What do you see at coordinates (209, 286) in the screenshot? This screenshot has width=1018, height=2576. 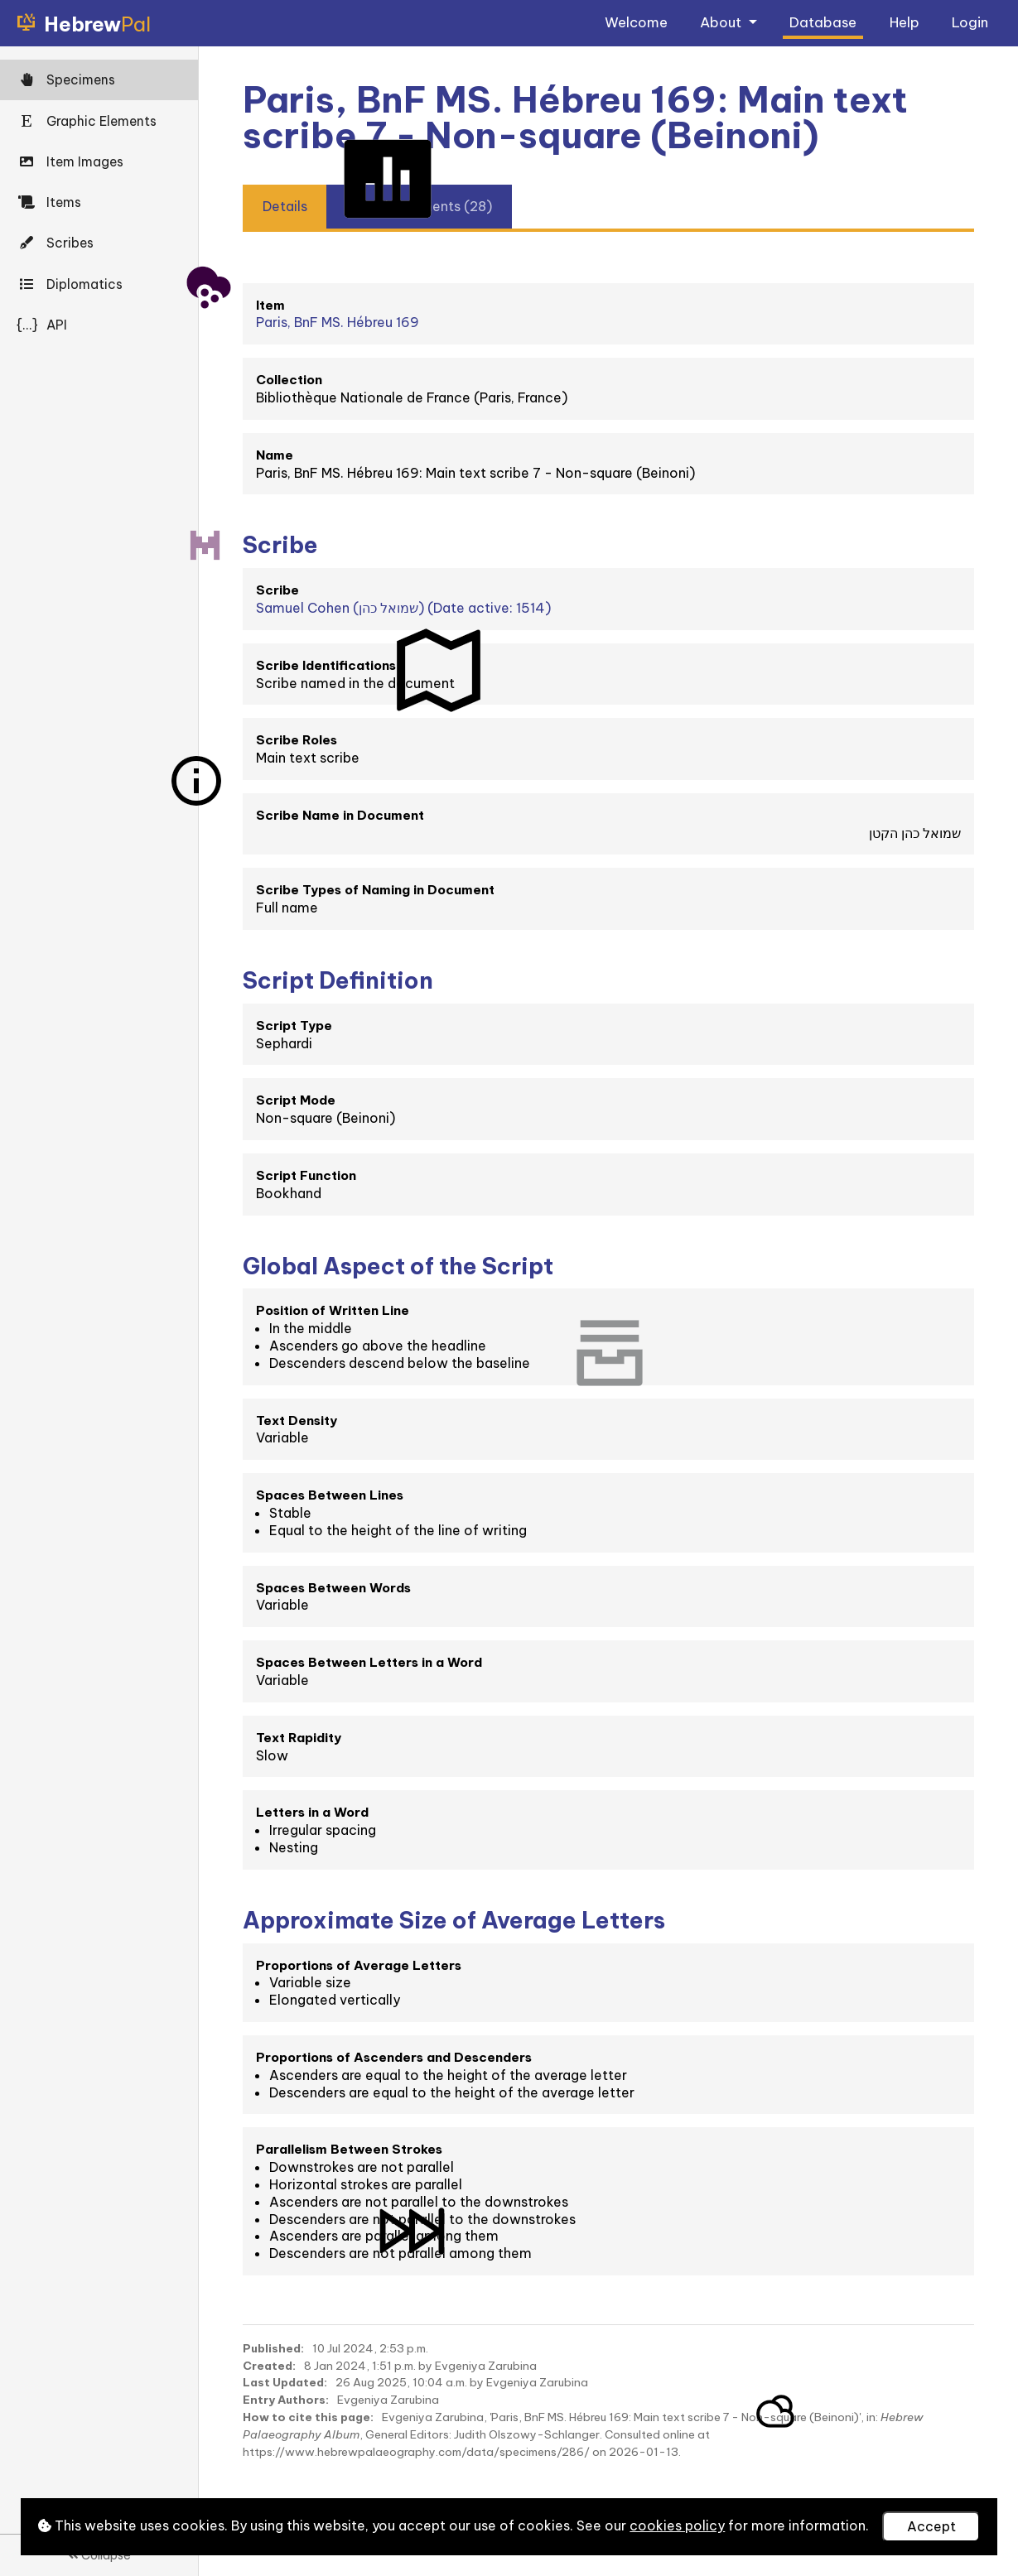 I see `indicates hail weather conditions` at bounding box center [209, 286].